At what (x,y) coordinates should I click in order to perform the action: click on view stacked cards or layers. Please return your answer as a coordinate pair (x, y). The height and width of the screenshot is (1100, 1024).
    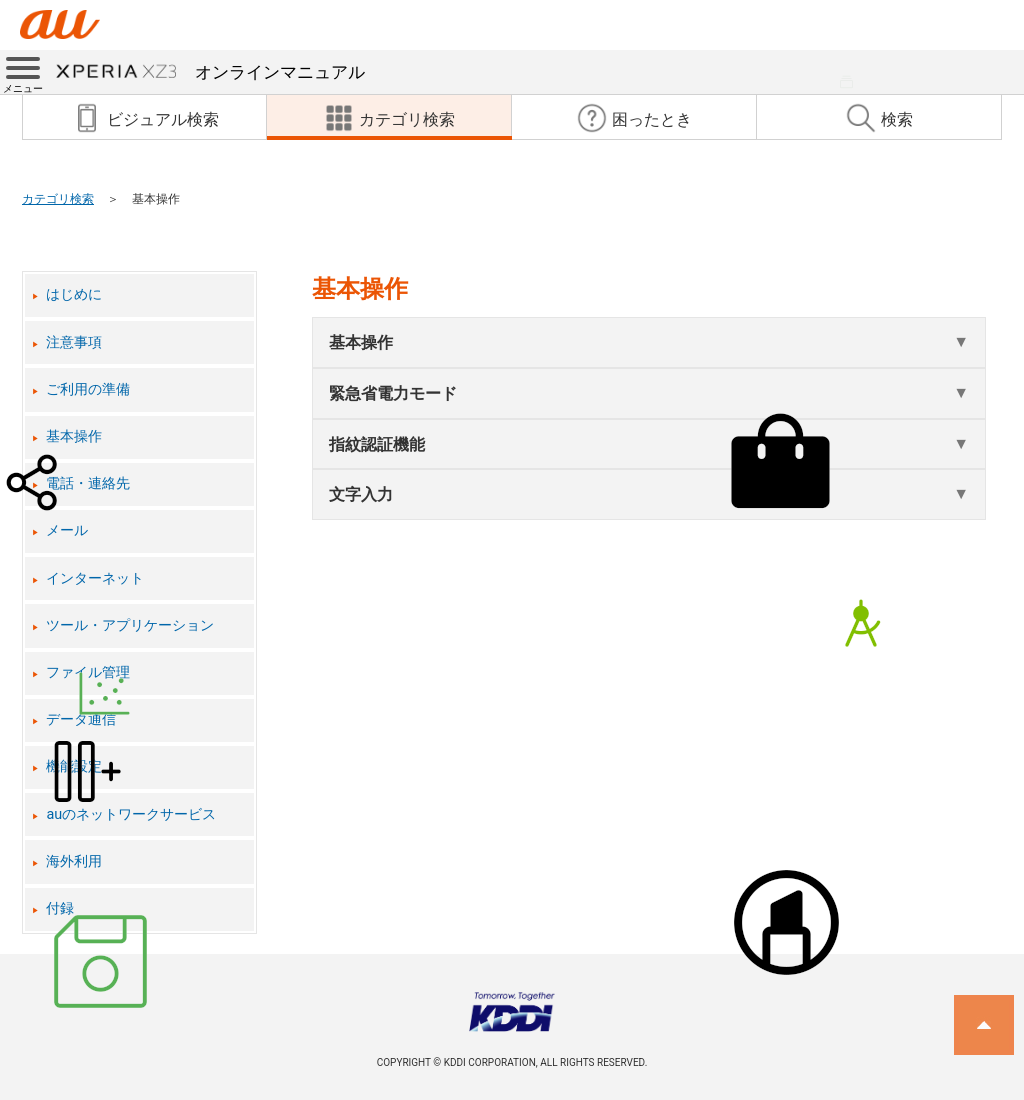
    Looking at the image, I should click on (846, 82).